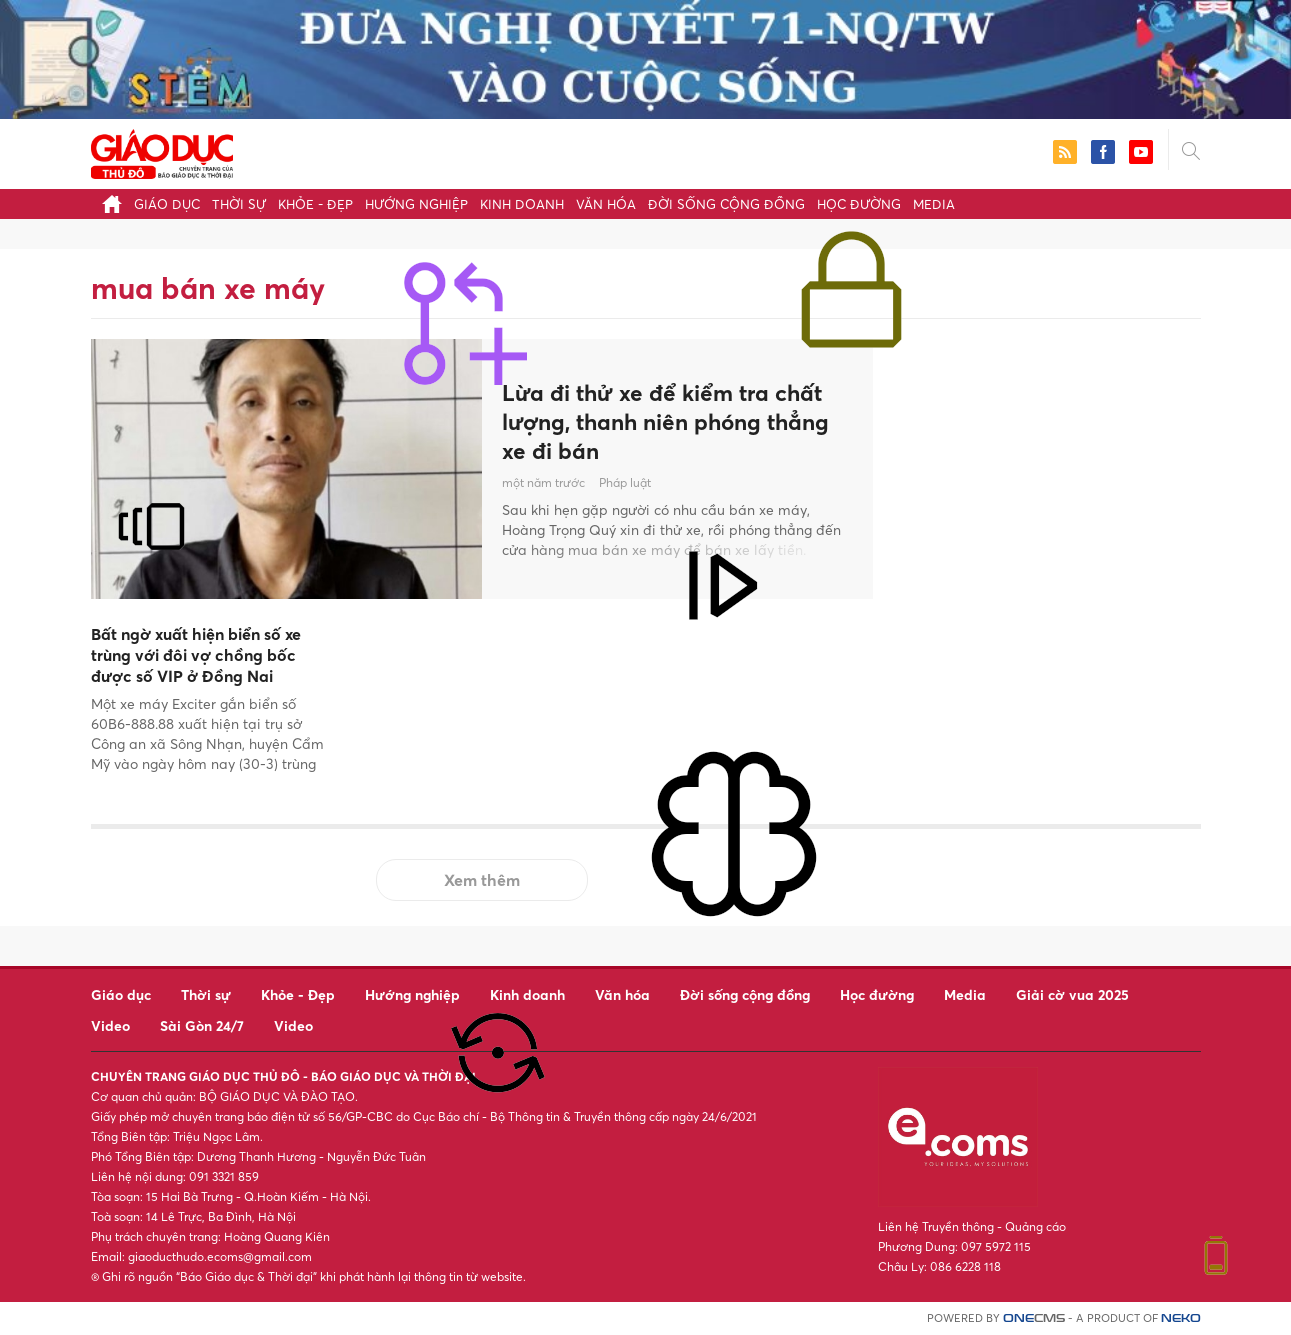 This screenshot has height=1335, width=1291. What do you see at coordinates (734, 834) in the screenshot?
I see `indicates AI or system is processing a request` at bounding box center [734, 834].